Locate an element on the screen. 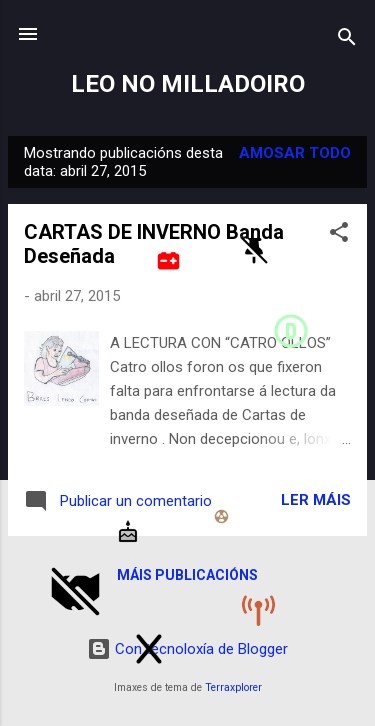 The height and width of the screenshot is (726, 375). check vehicle battery status is located at coordinates (168, 261).